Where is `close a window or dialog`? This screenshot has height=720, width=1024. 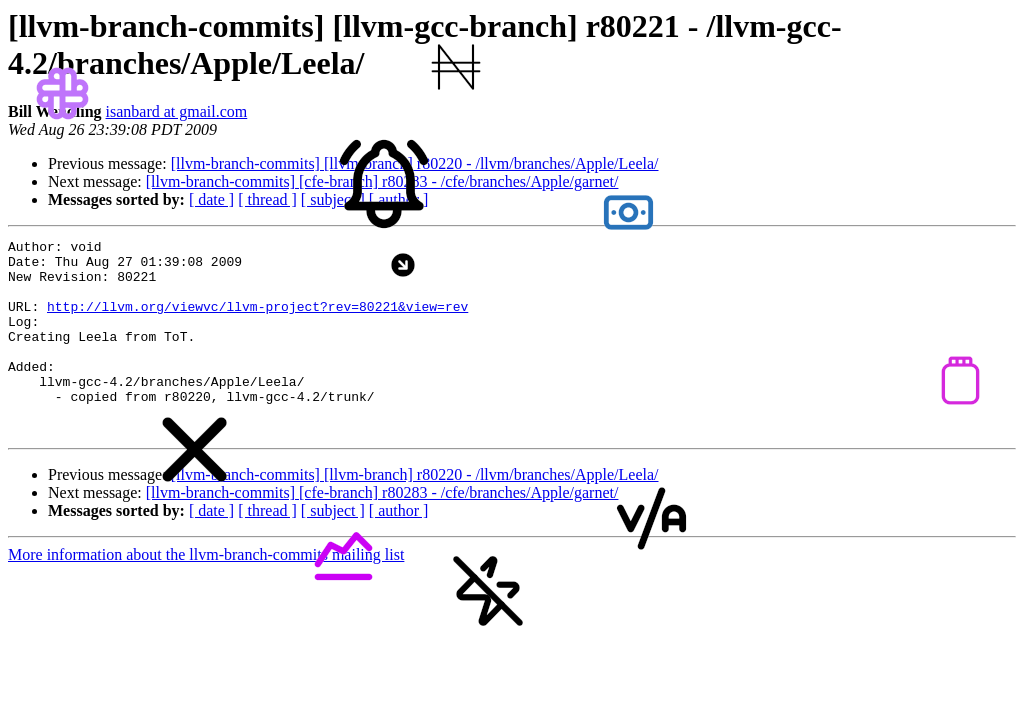 close a window or dialog is located at coordinates (194, 449).